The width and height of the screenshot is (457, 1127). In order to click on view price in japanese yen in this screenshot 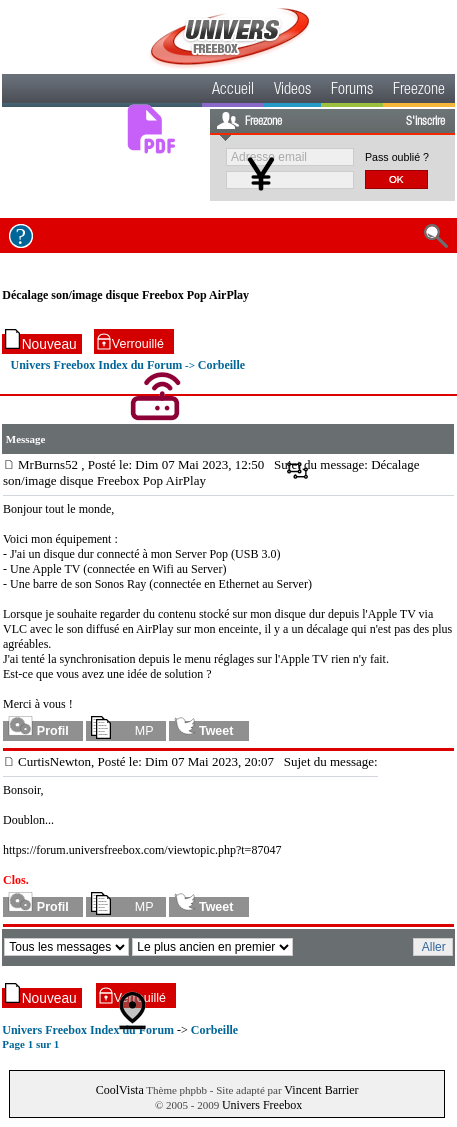, I will do `click(261, 174)`.